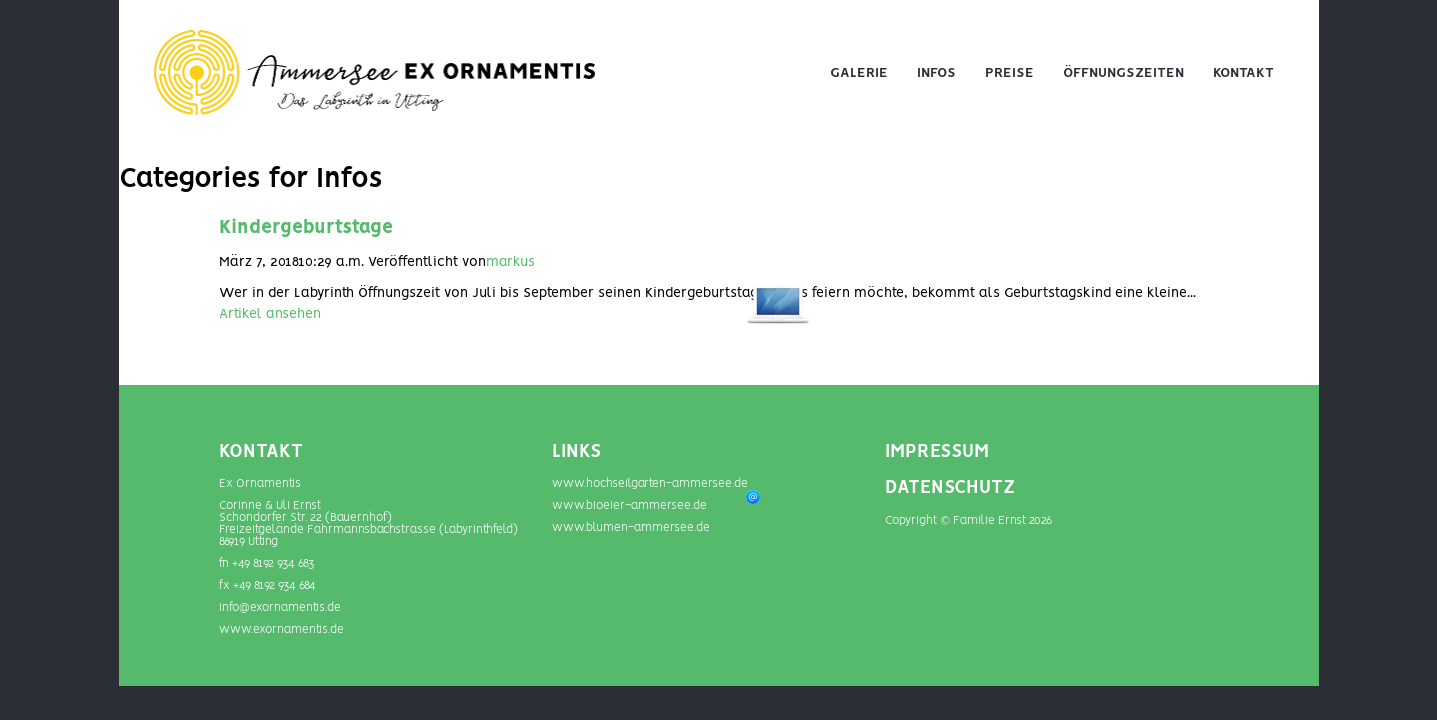 Image resolution: width=1437 pixels, height=720 pixels. I want to click on access user accounts settings, so click(753, 497).